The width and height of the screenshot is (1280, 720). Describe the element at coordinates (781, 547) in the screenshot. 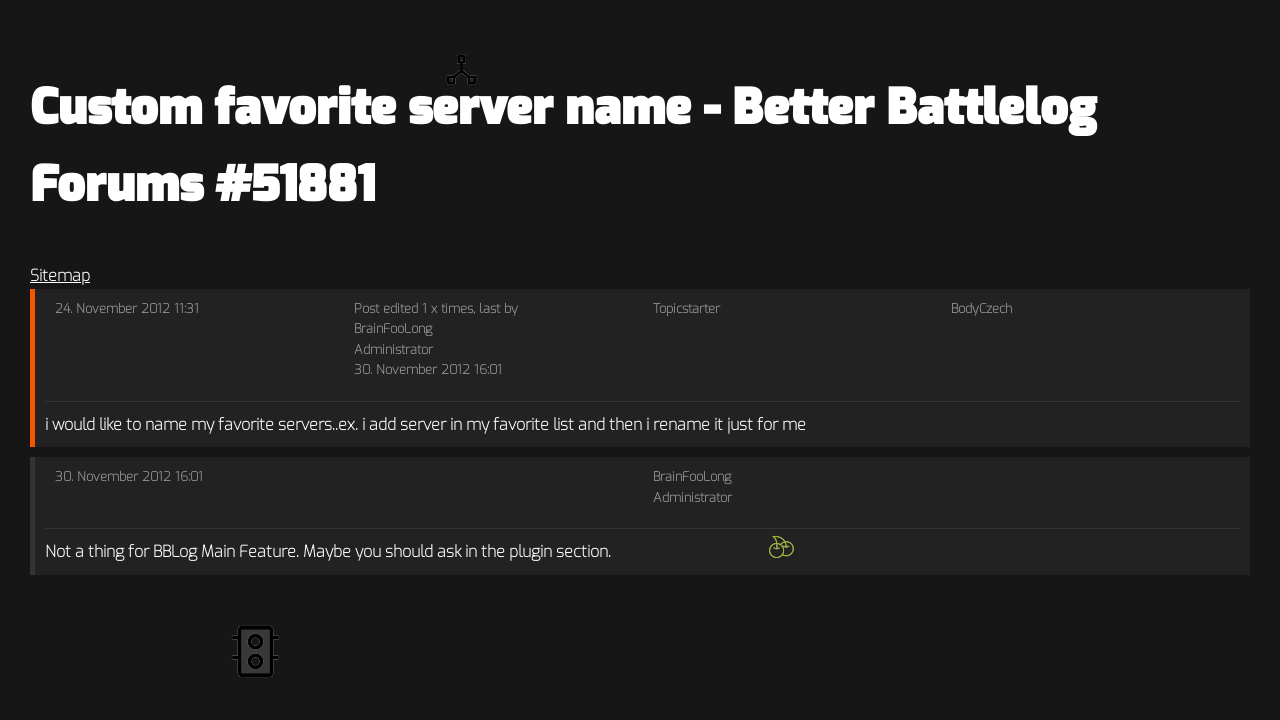

I see `indicates fruit or produce category` at that location.